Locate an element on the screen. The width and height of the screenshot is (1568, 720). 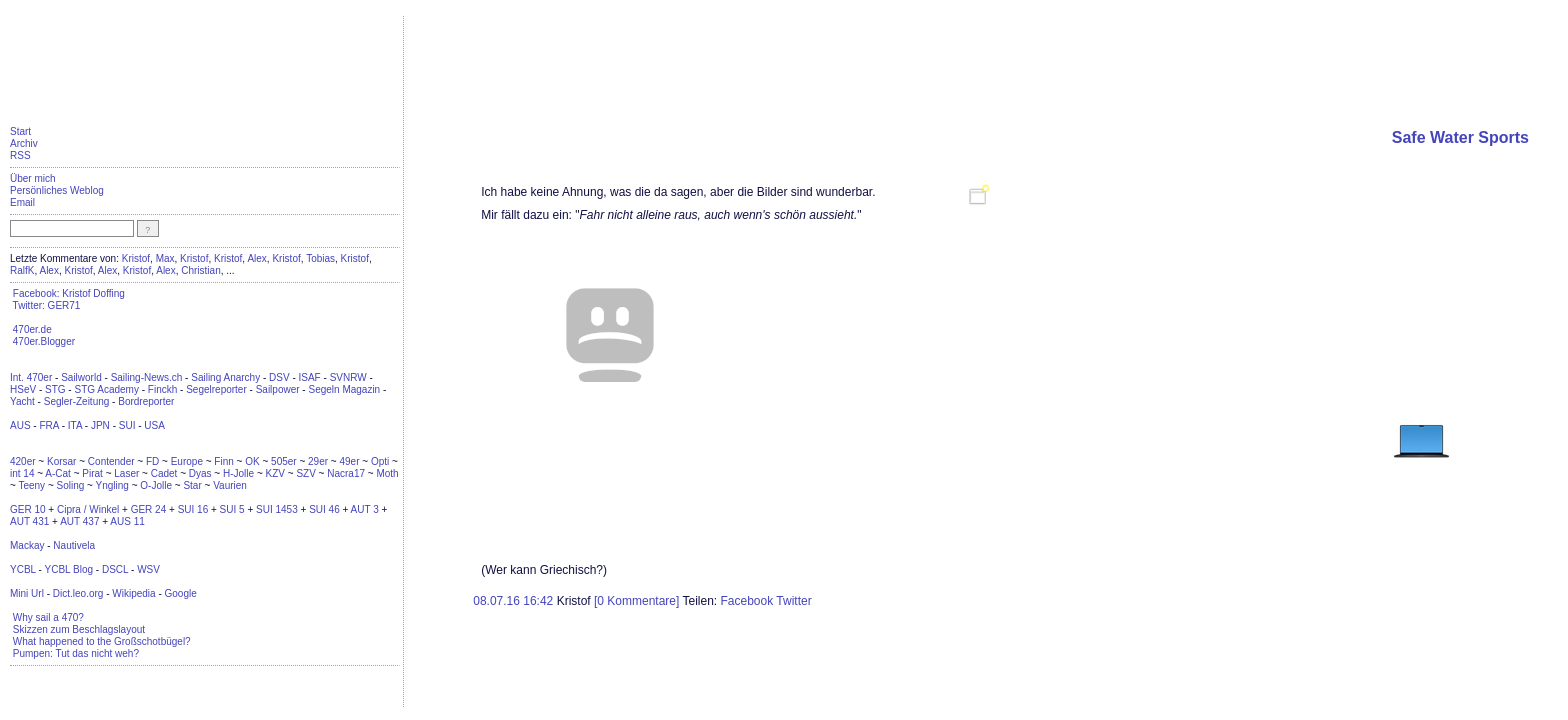
indicates a macbook pro 16-inch device in system settings is located at coordinates (1421, 439).